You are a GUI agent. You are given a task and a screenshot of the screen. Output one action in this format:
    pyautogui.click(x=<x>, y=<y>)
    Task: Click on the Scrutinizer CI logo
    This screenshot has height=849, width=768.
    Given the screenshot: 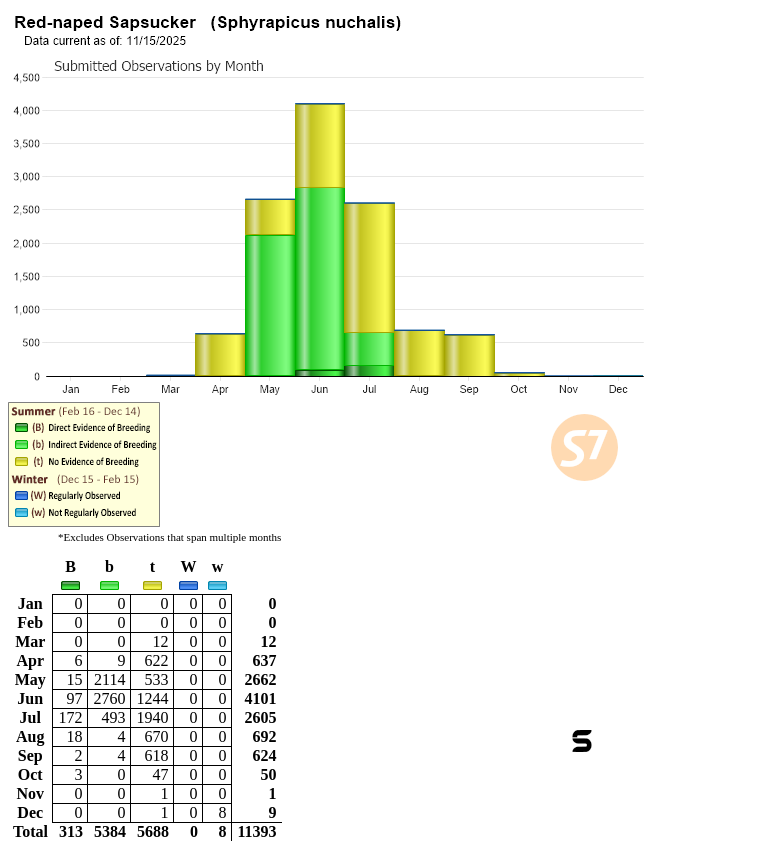 What is the action you would take?
    pyautogui.click(x=582, y=741)
    